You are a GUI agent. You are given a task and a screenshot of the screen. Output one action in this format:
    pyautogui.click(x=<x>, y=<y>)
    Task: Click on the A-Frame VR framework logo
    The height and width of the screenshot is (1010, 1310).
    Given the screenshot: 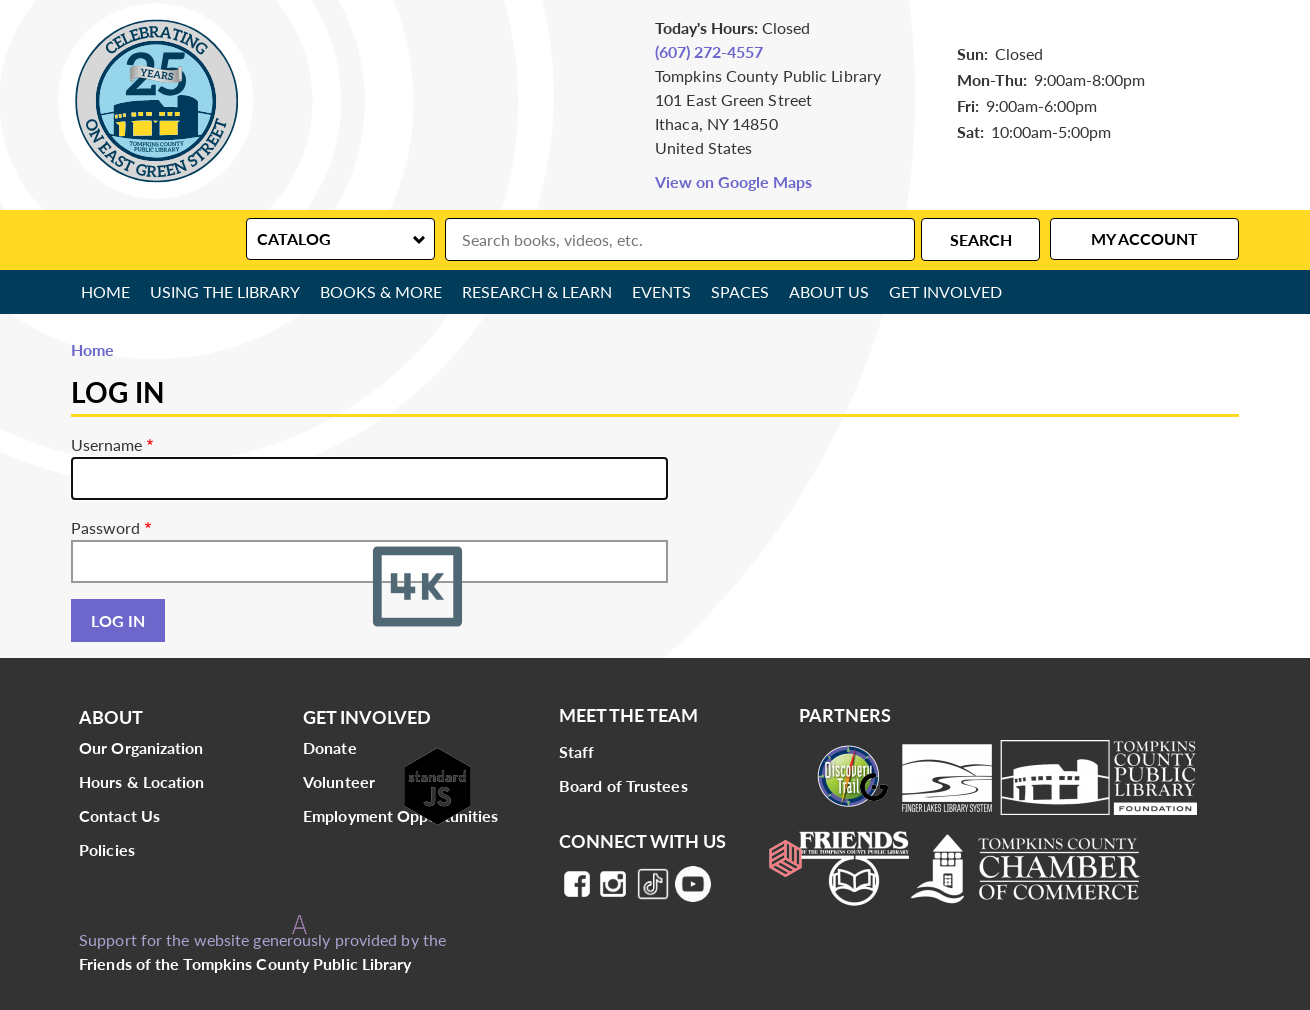 What is the action you would take?
    pyautogui.click(x=299, y=924)
    